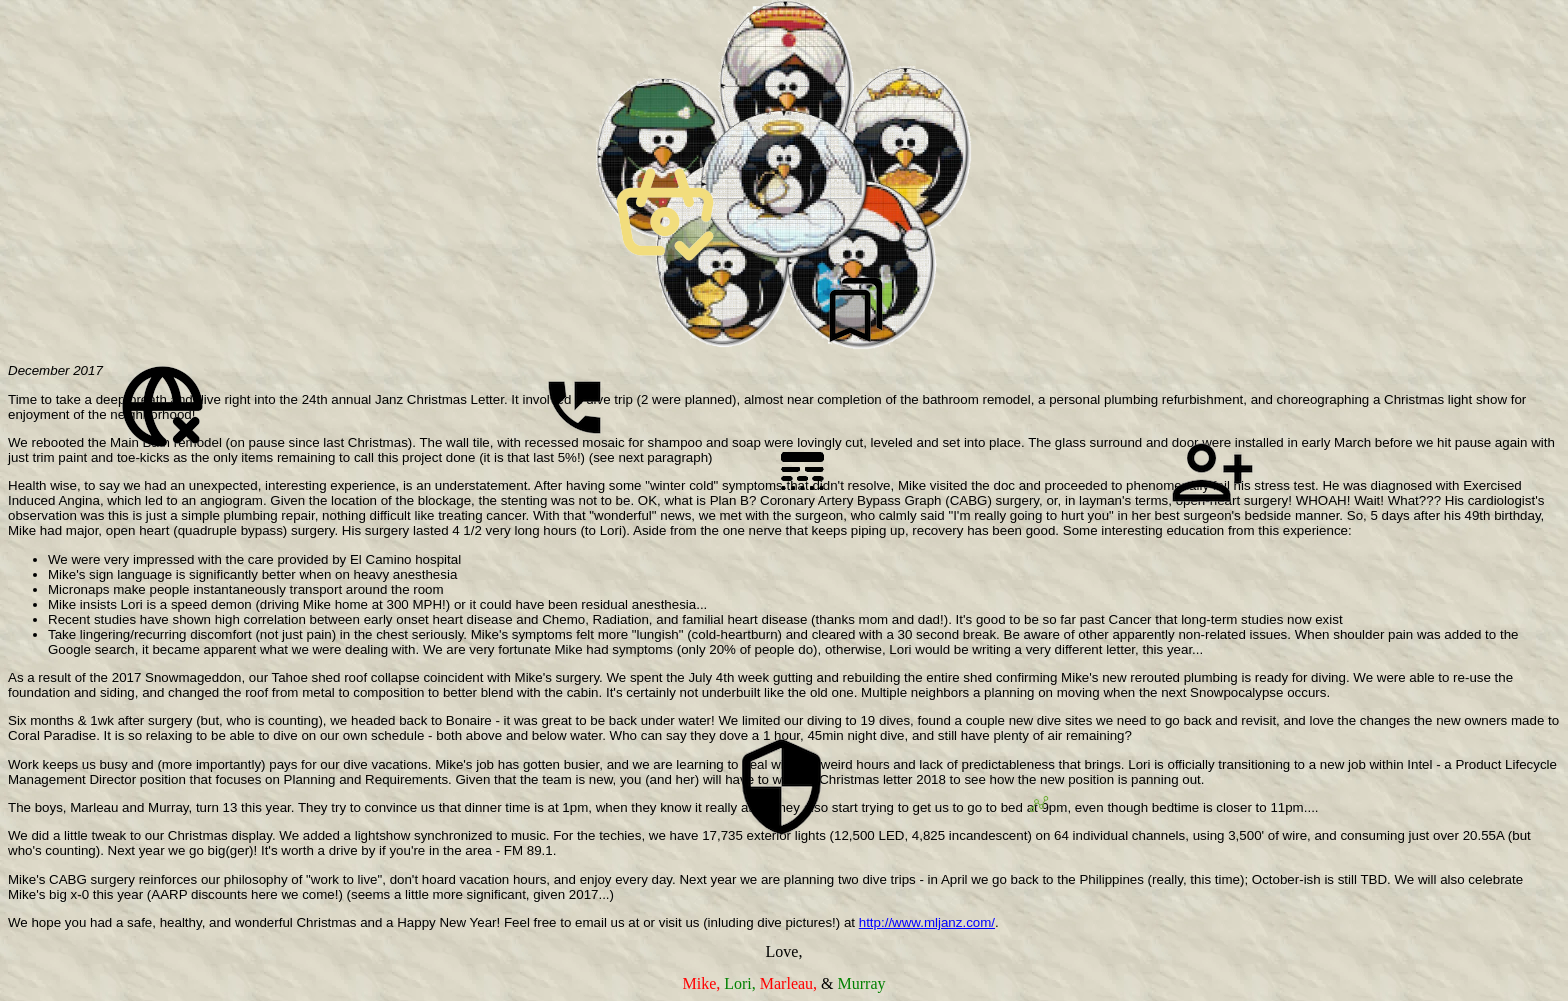 This screenshot has width=1568, height=1001. Describe the element at coordinates (781, 786) in the screenshot. I see `access security settings` at that location.